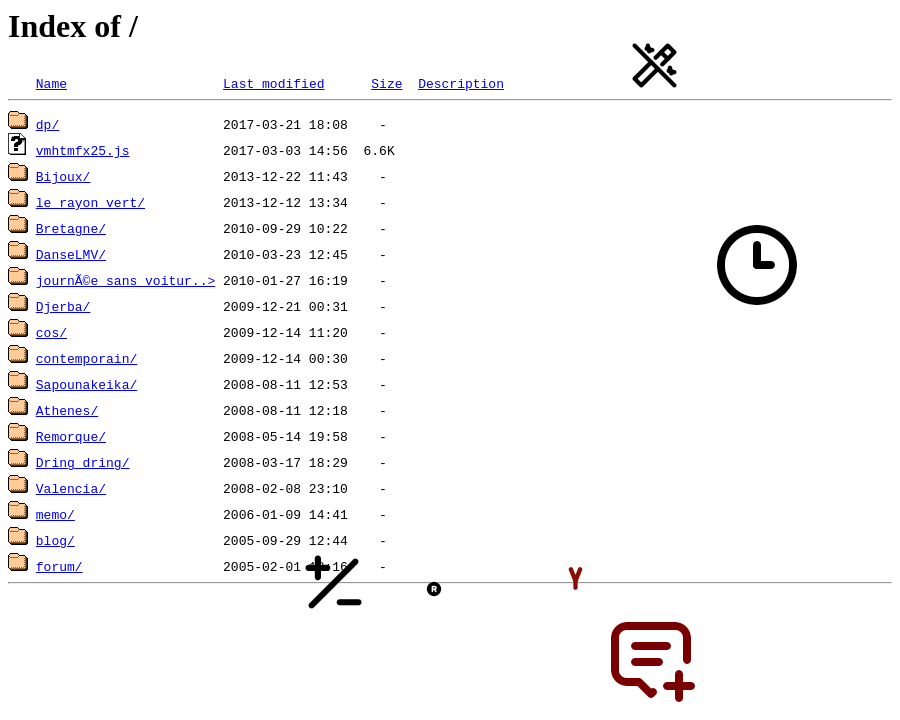  What do you see at coordinates (575, 578) in the screenshot?
I see `indicates a "Y" label or category marker` at bounding box center [575, 578].